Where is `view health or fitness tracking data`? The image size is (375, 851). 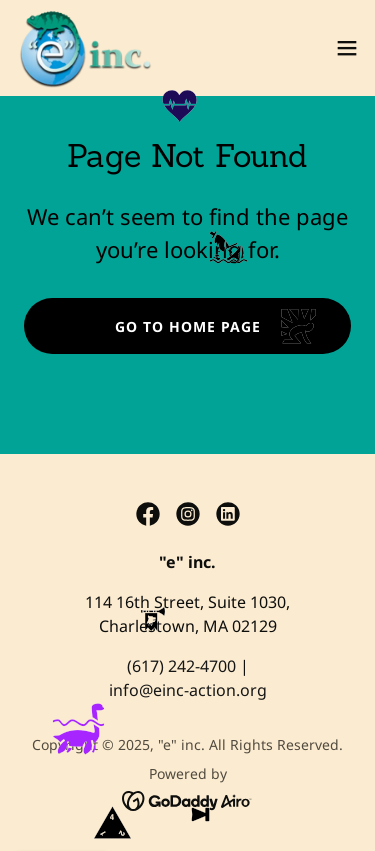 view health or fitness tracking data is located at coordinates (179, 106).